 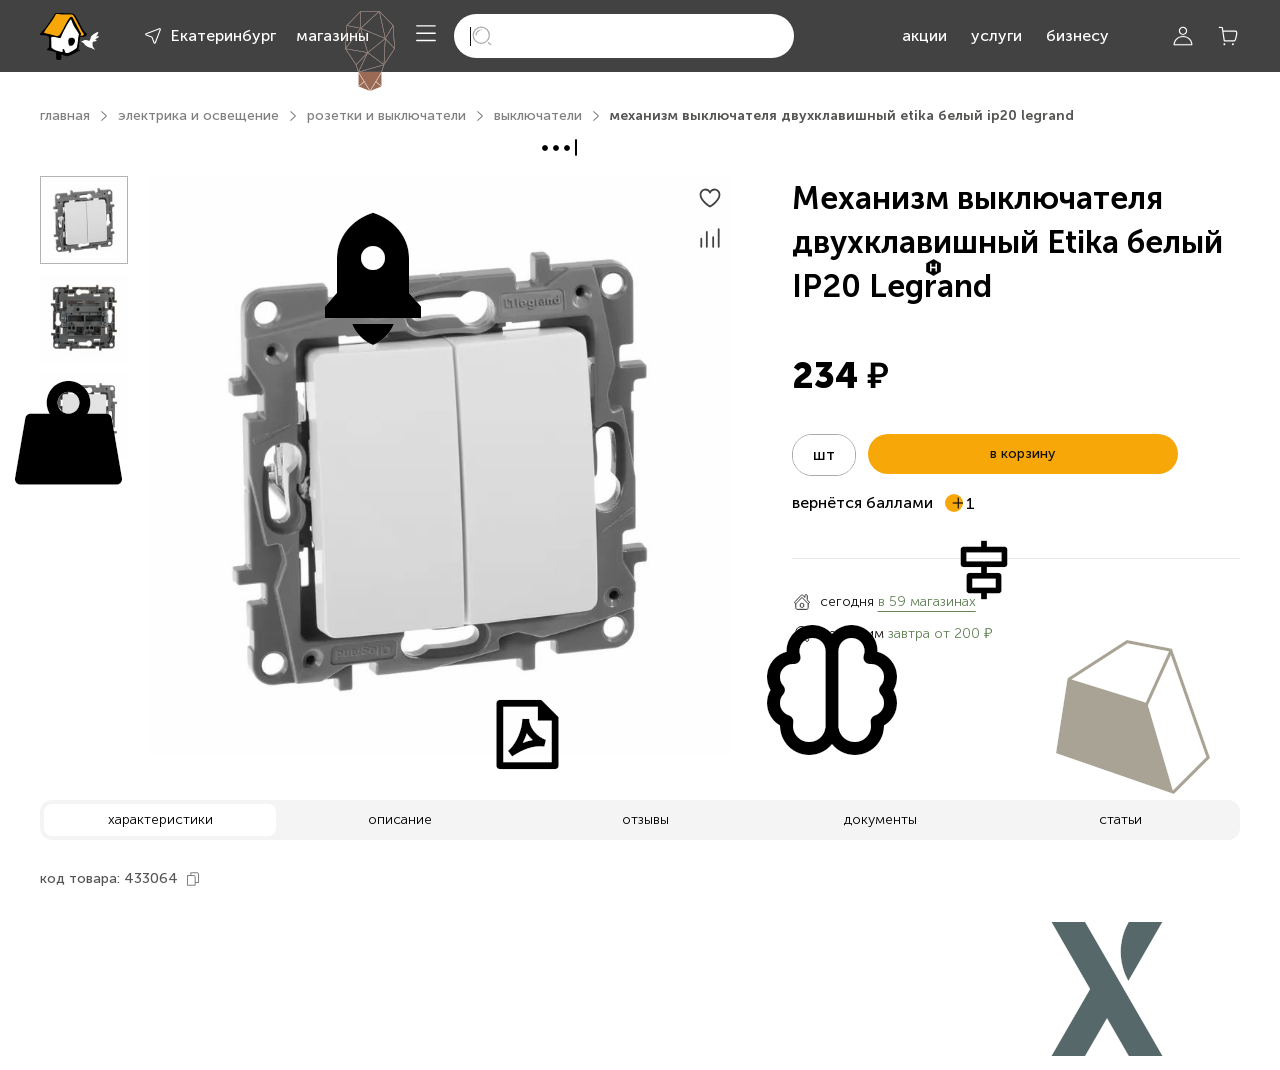 I want to click on gurobi optimization software logo, so click(x=1133, y=717).